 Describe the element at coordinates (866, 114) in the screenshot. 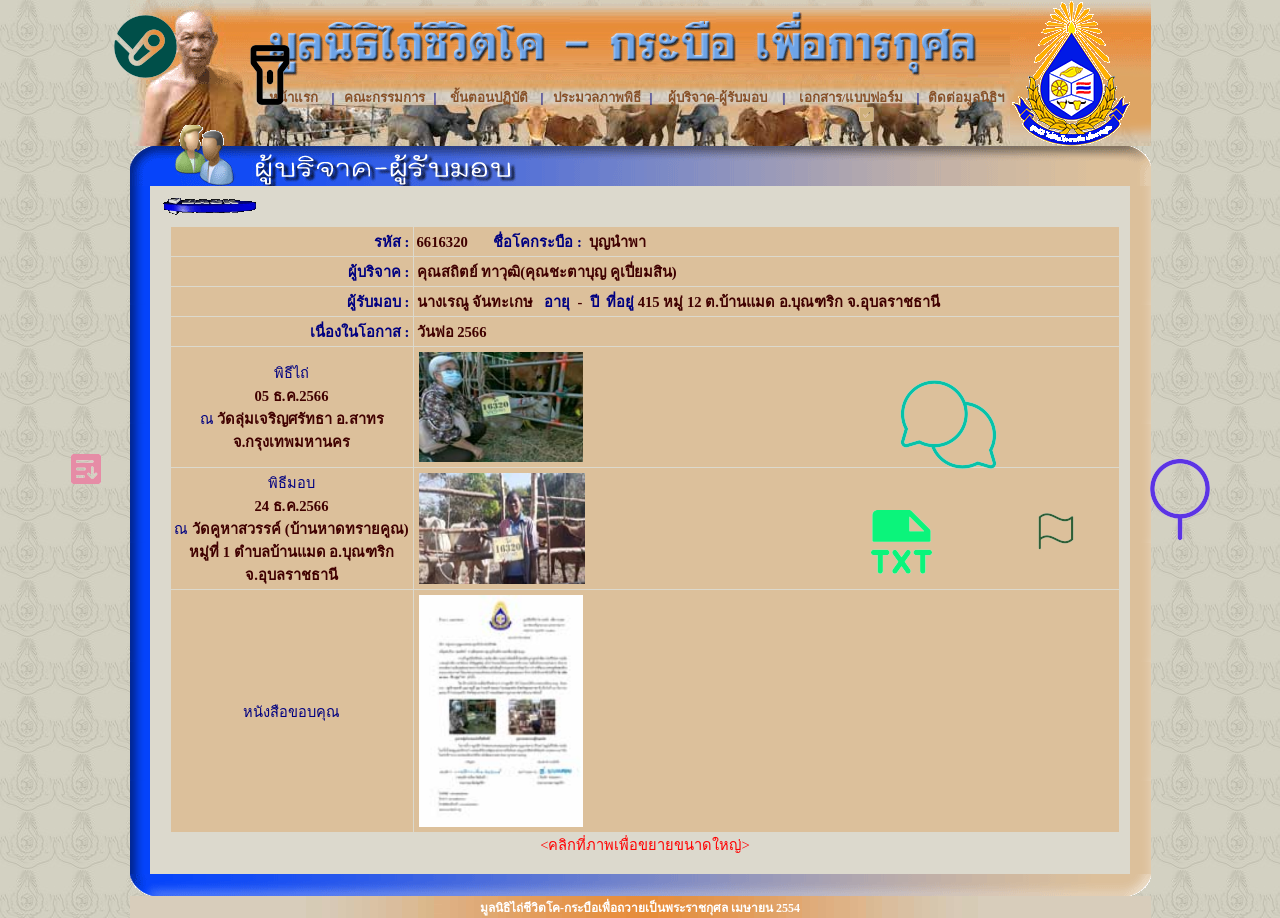

I see `mark a task as complete` at that location.